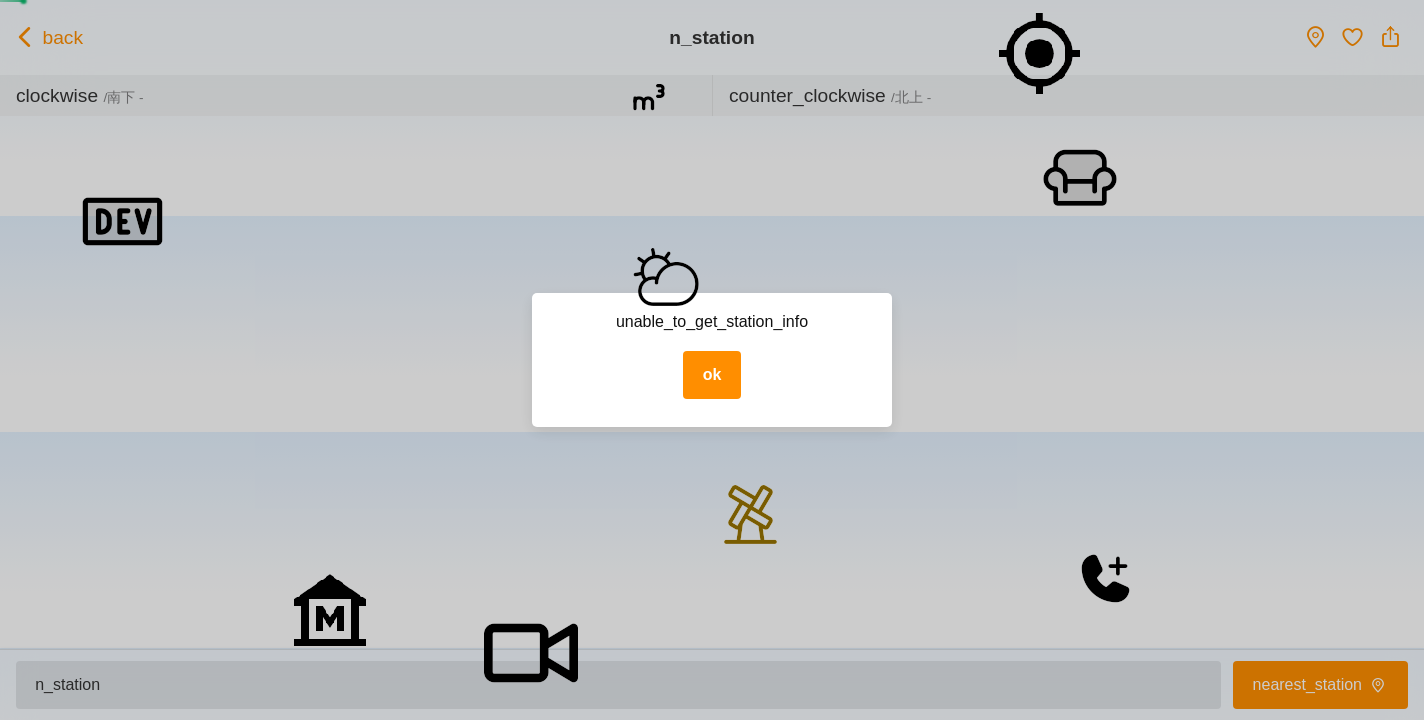 Image resolution: width=1424 pixels, height=720 pixels. What do you see at coordinates (122, 221) in the screenshot?
I see `visit DEV Community profile or article` at bounding box center [122, 221].